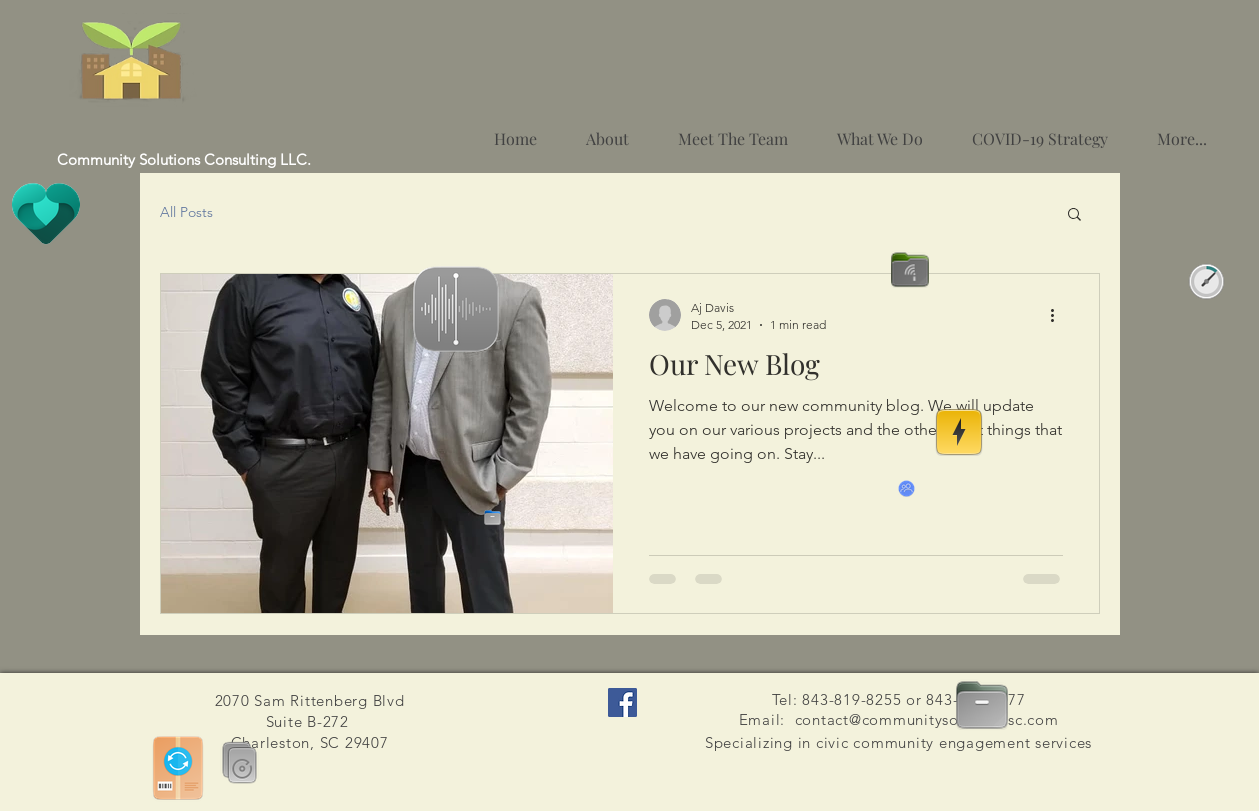 This screenshot has width=1259, height=811. What do you see at coordinates (982, 705) in the screenshot?
I see `open the file manager application` at bounding box center [982, 705].